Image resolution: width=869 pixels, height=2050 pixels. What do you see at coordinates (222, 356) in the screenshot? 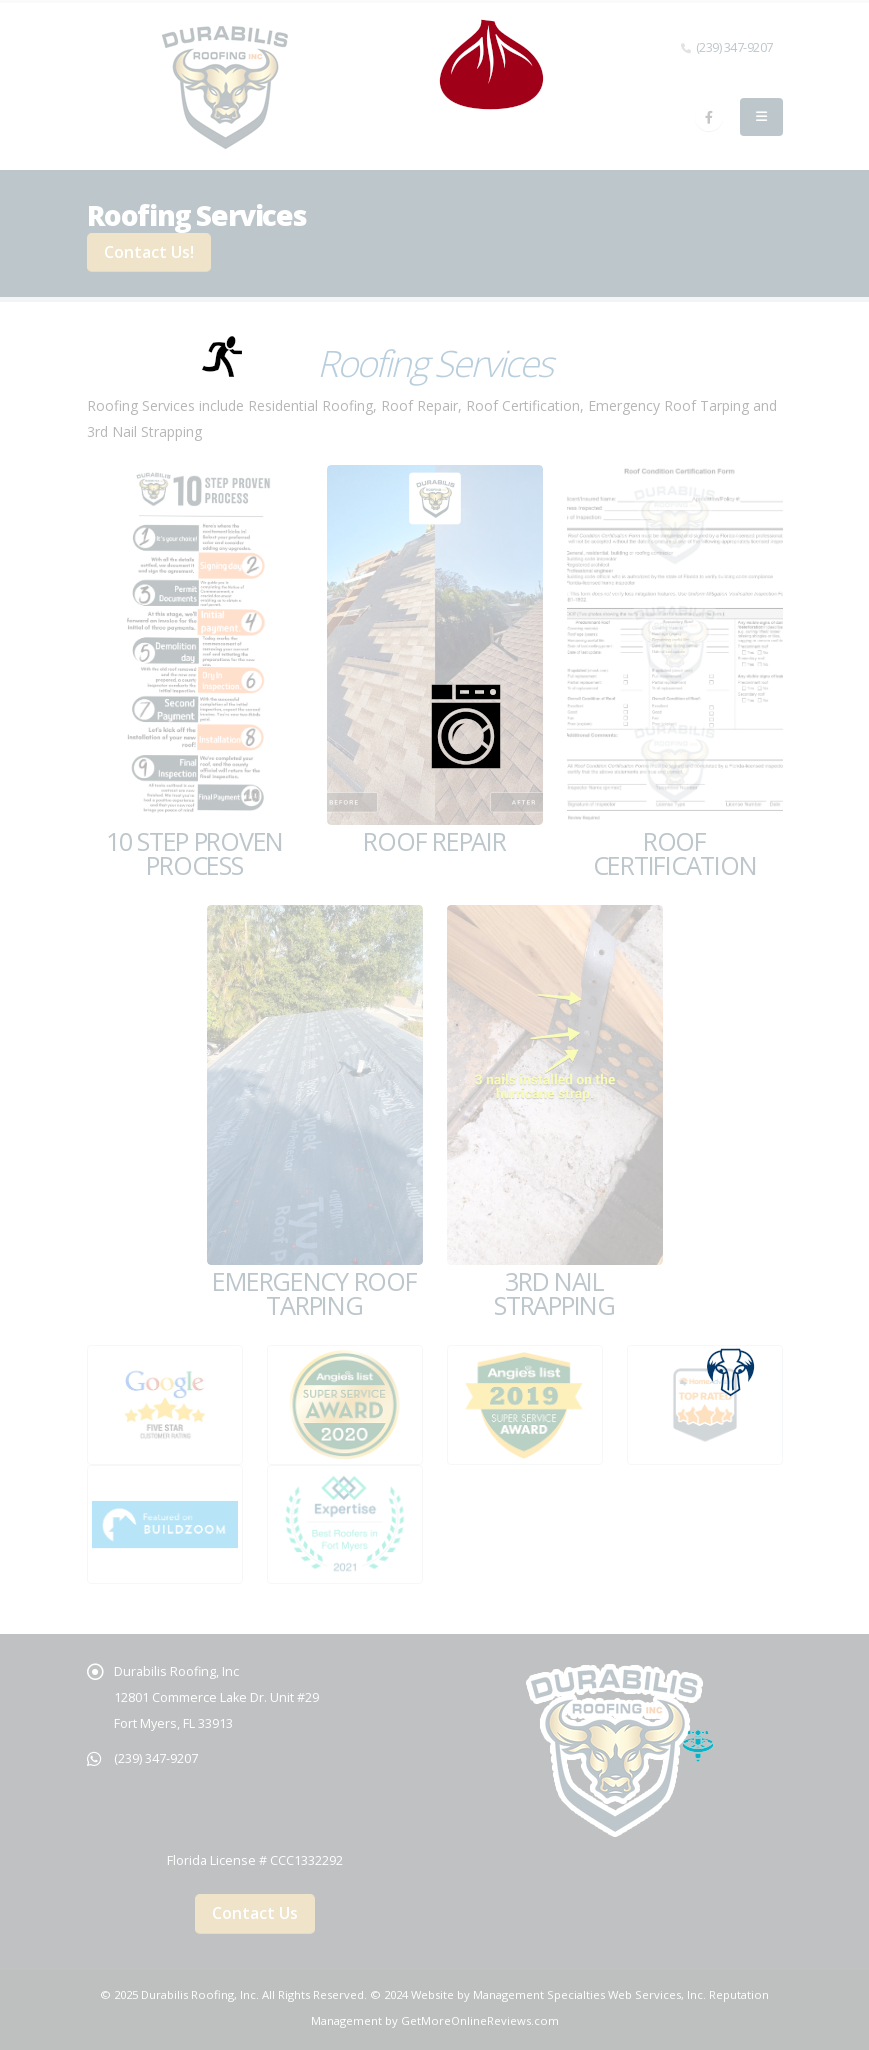
I see `start or resume running in a game` at bounding box center [222, 356].